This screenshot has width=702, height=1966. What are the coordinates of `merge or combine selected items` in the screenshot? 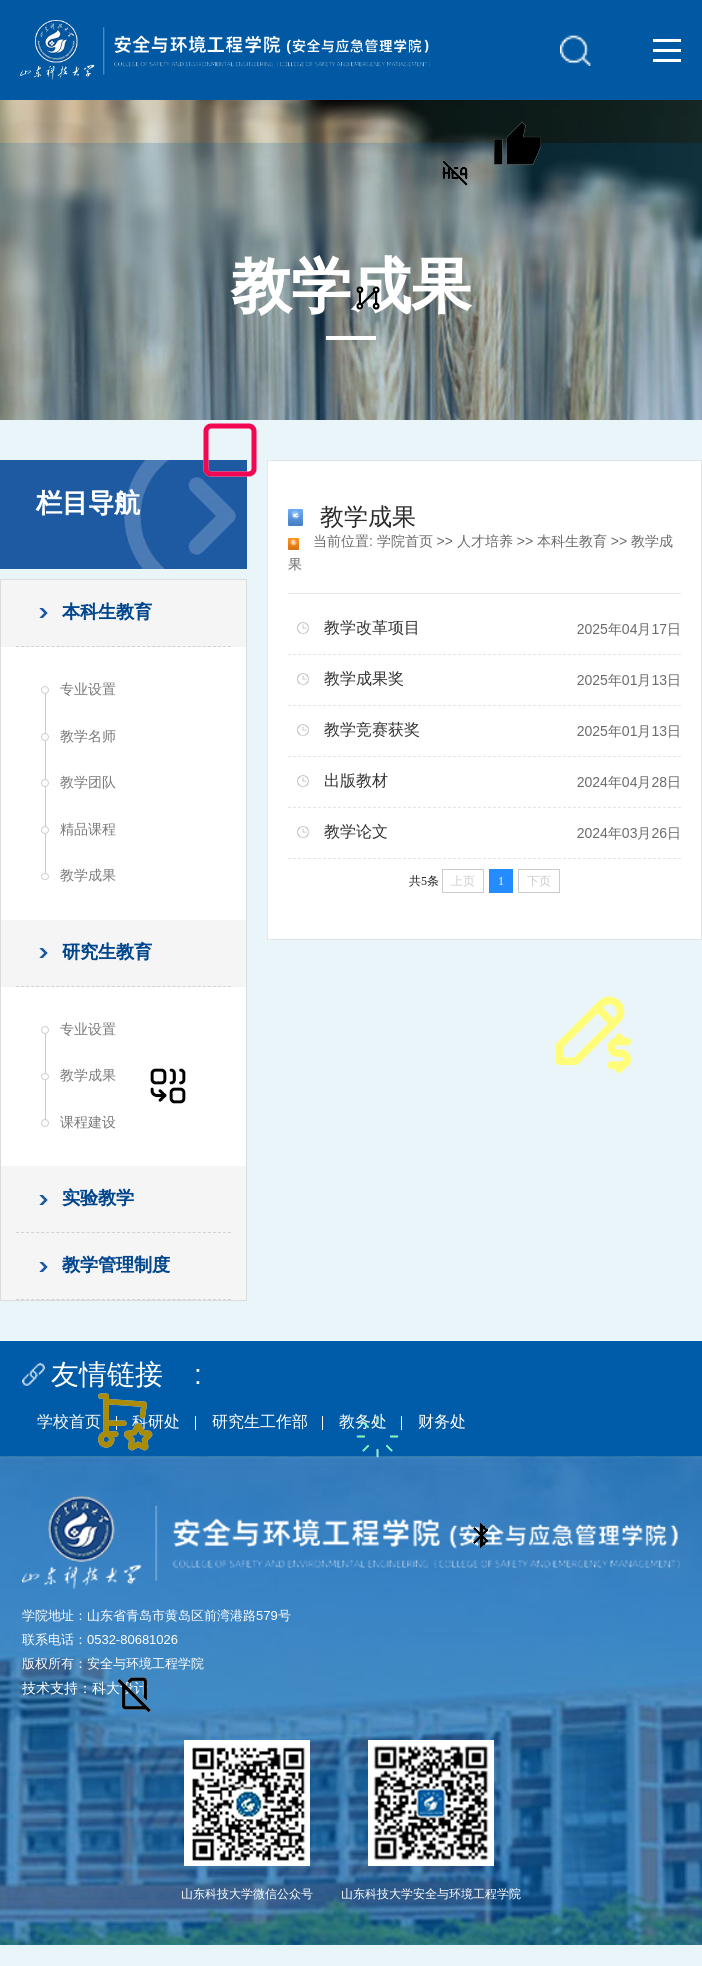 It's located at (168, 1086).